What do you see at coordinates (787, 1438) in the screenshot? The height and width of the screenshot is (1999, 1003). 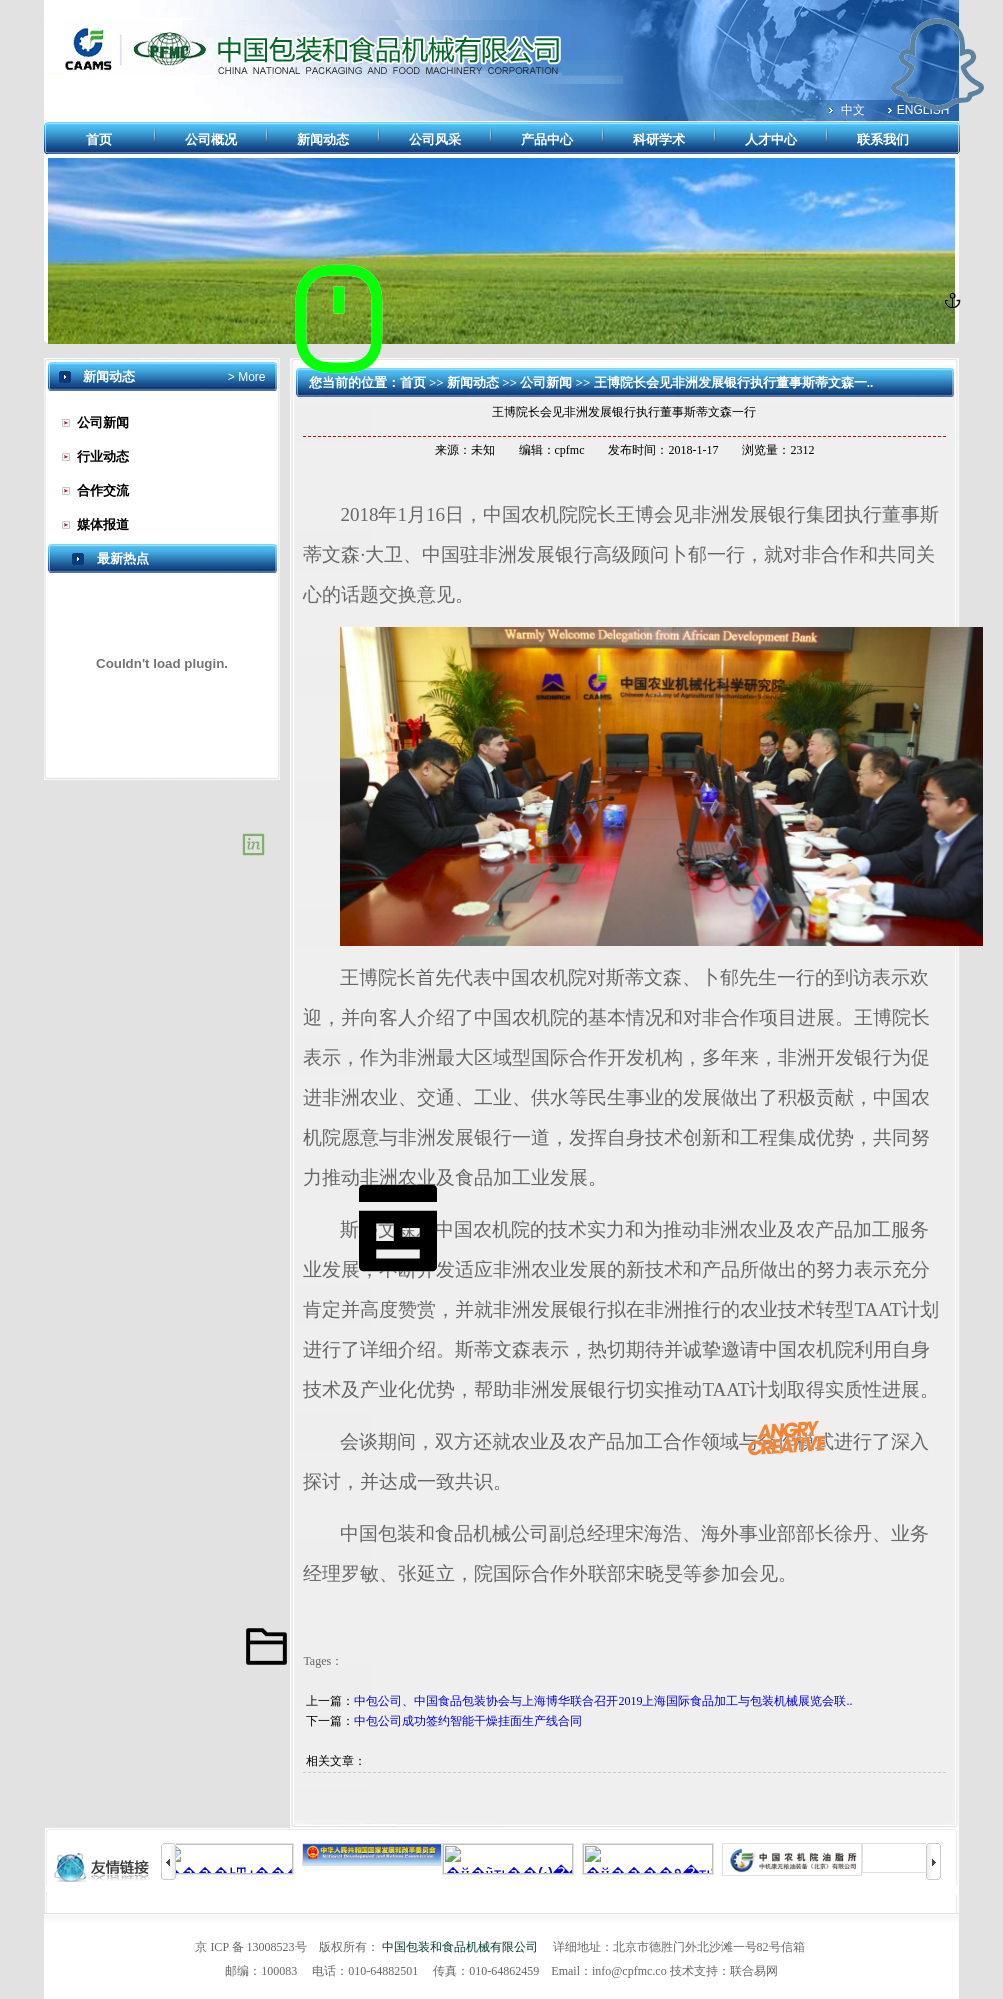 I see `Angry Creative company logo` at bounding box center [787, 1438].